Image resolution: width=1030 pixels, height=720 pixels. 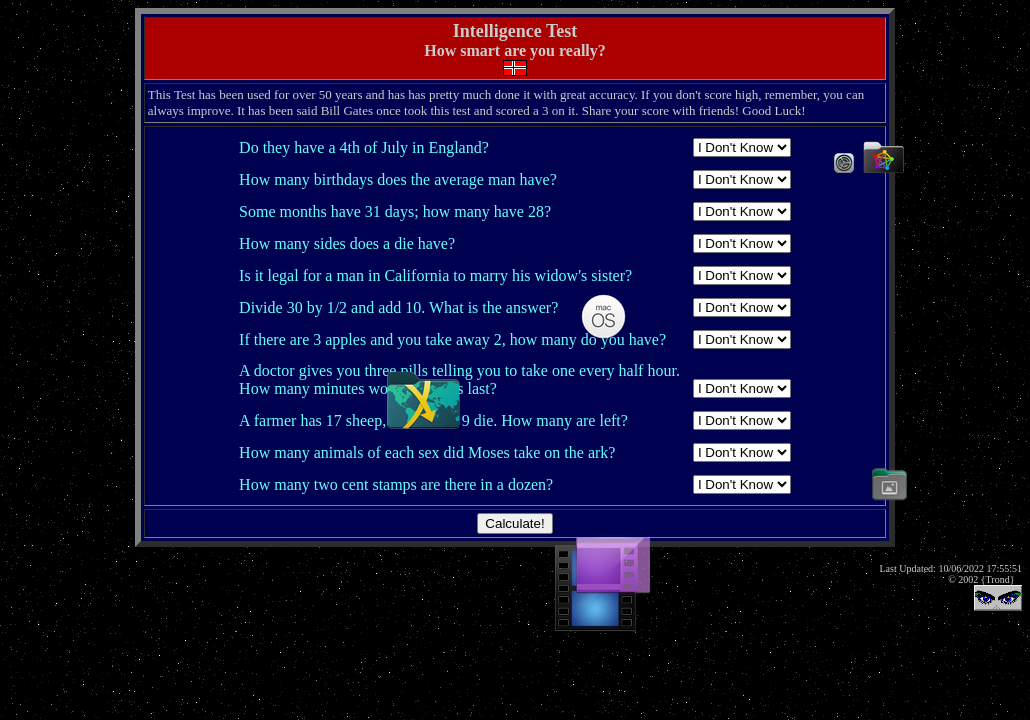 What do you see at coordinates (883, 158) in the screenshot?
I see `open fediverse-related files and content` at bounding box center [883, 158].